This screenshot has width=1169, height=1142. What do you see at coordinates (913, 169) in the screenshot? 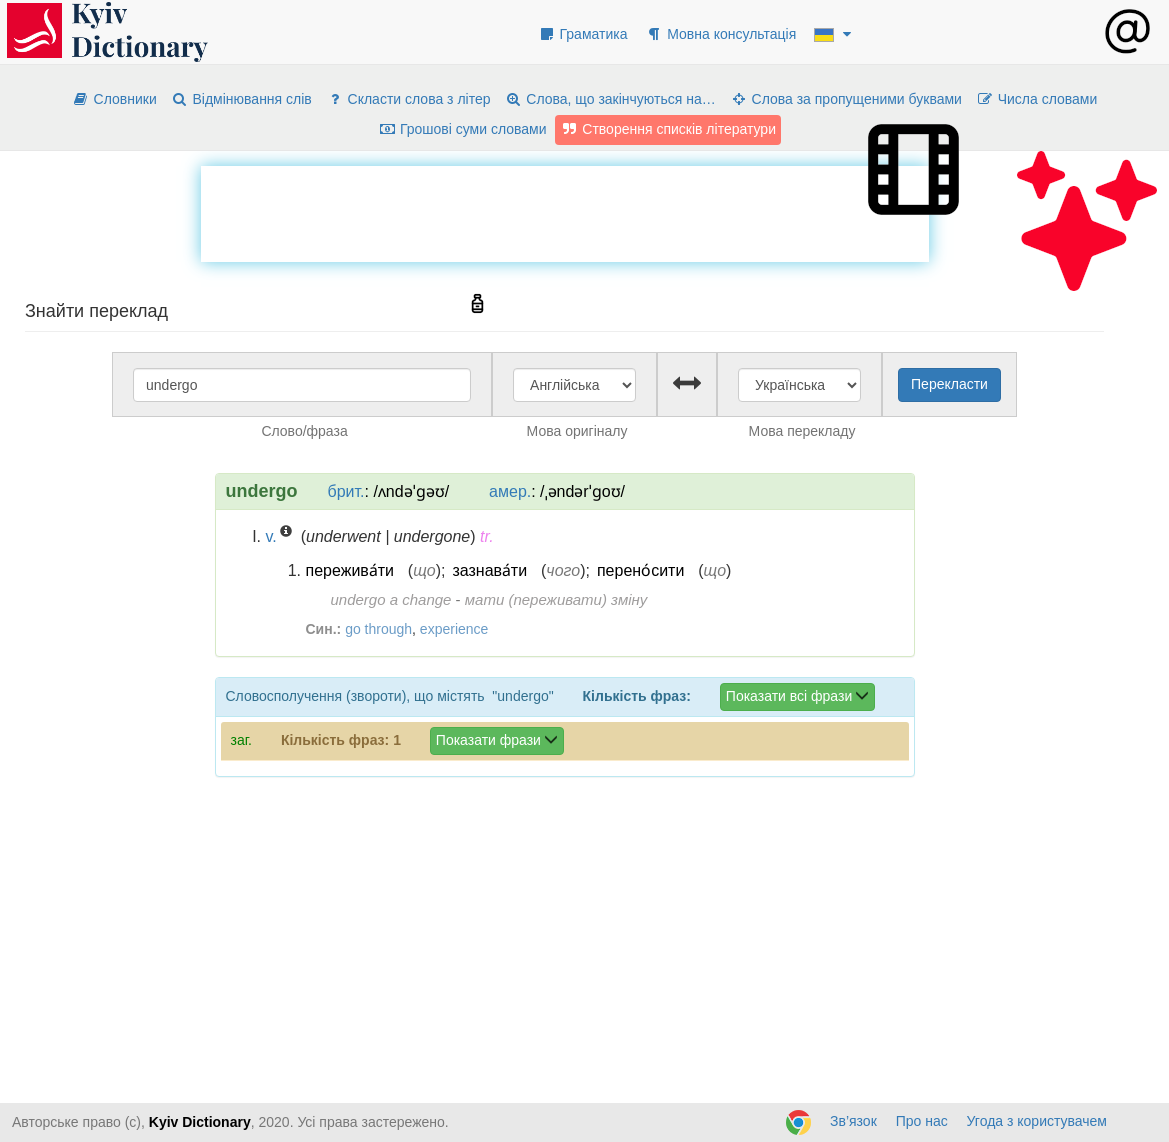
I see `access video or movie content` at bounding box center [913, 169].